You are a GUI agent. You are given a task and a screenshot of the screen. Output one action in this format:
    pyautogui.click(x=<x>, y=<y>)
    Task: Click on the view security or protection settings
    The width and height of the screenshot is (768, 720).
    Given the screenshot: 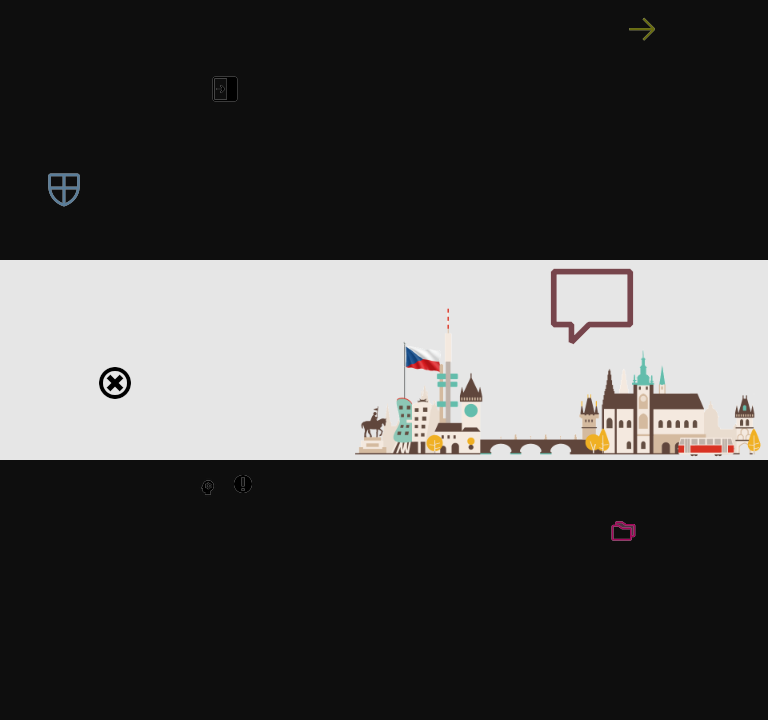 What is the action you would take?
    pyautogui.click(x=64, y=188)
    